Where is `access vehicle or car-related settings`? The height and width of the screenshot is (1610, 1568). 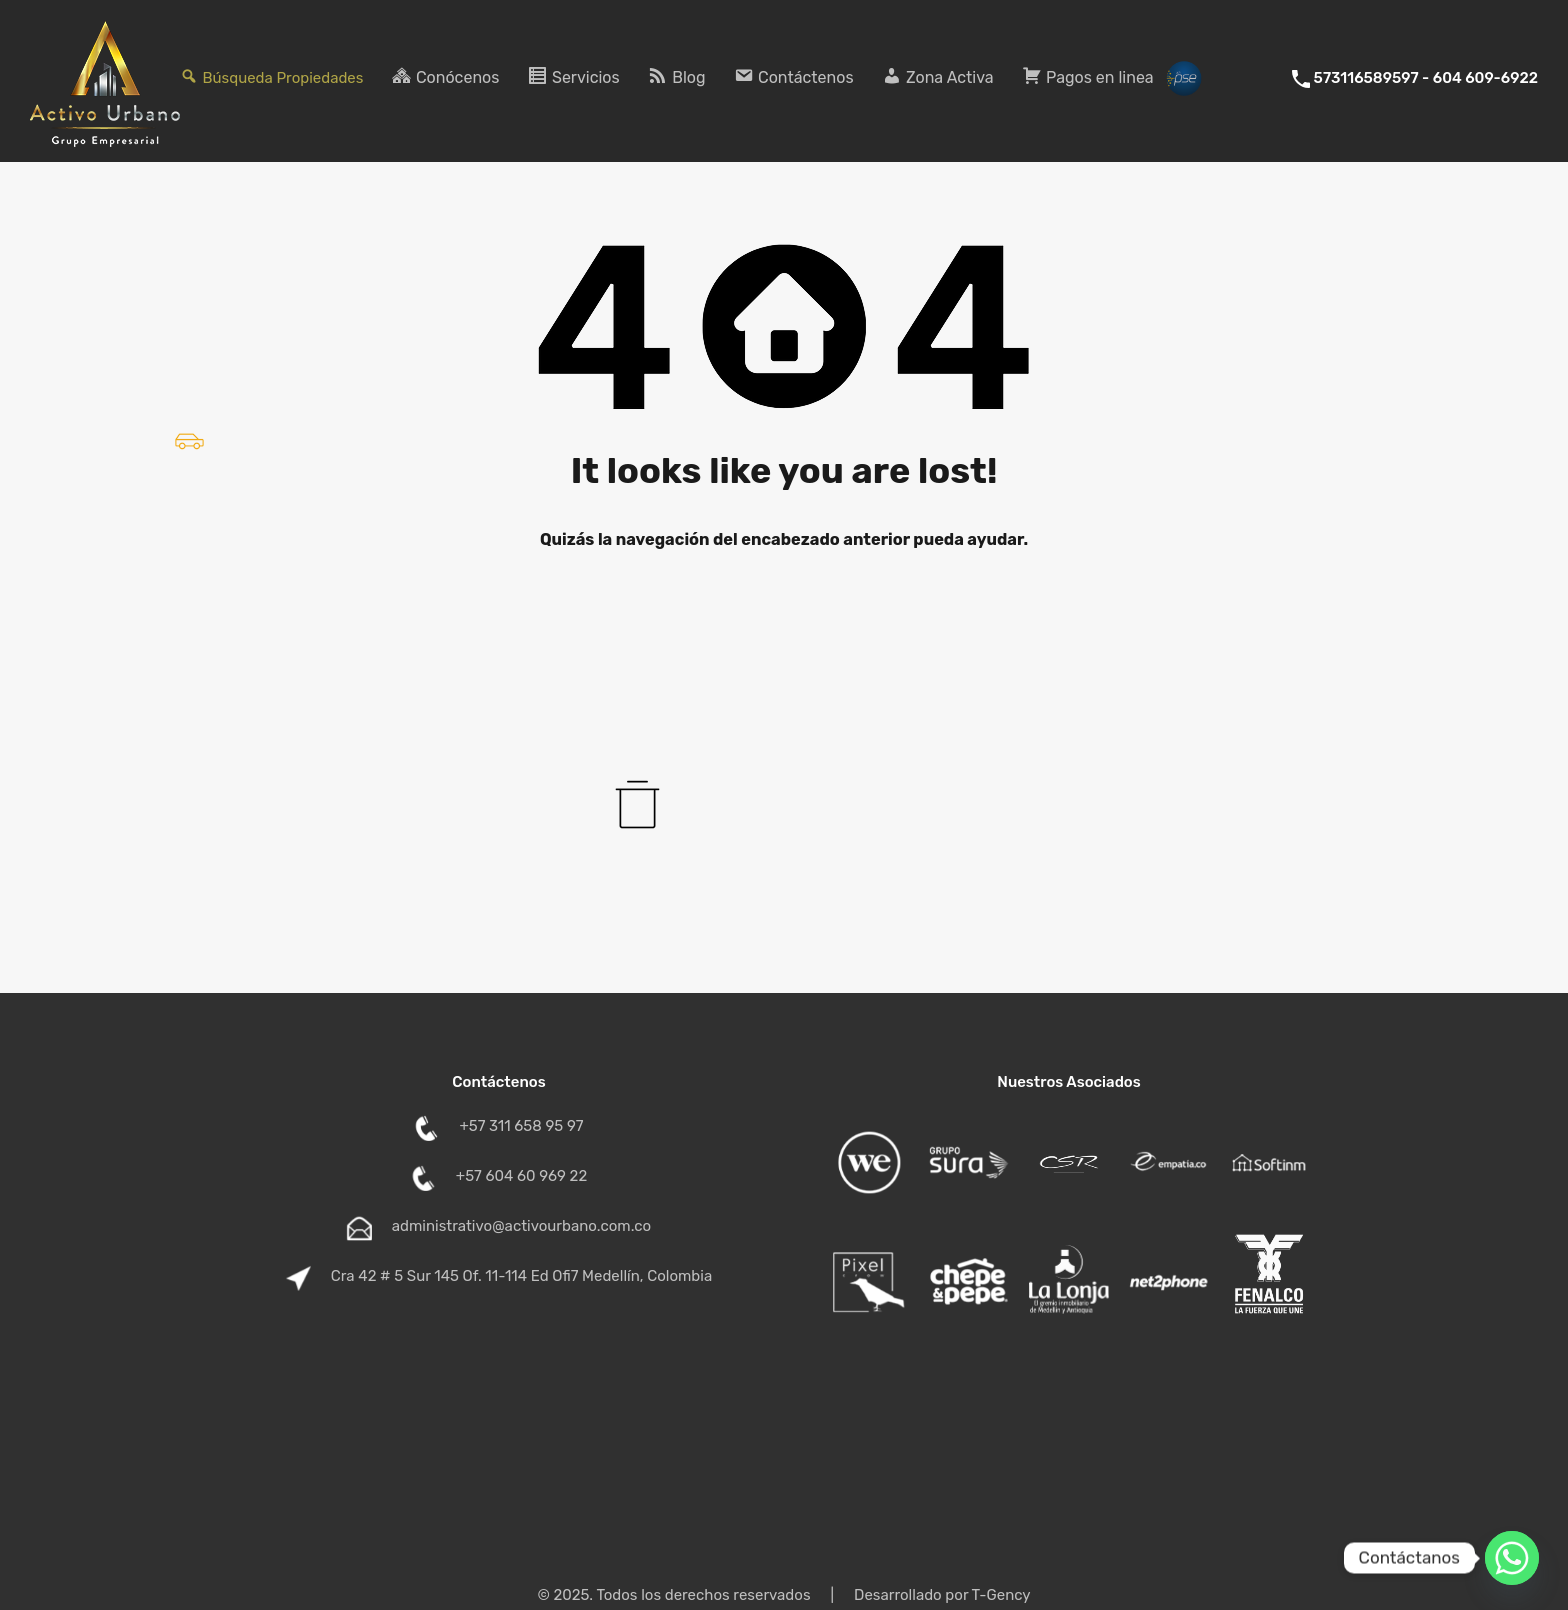 access vehicle or car-related settings is located at coordinates (189, 440).